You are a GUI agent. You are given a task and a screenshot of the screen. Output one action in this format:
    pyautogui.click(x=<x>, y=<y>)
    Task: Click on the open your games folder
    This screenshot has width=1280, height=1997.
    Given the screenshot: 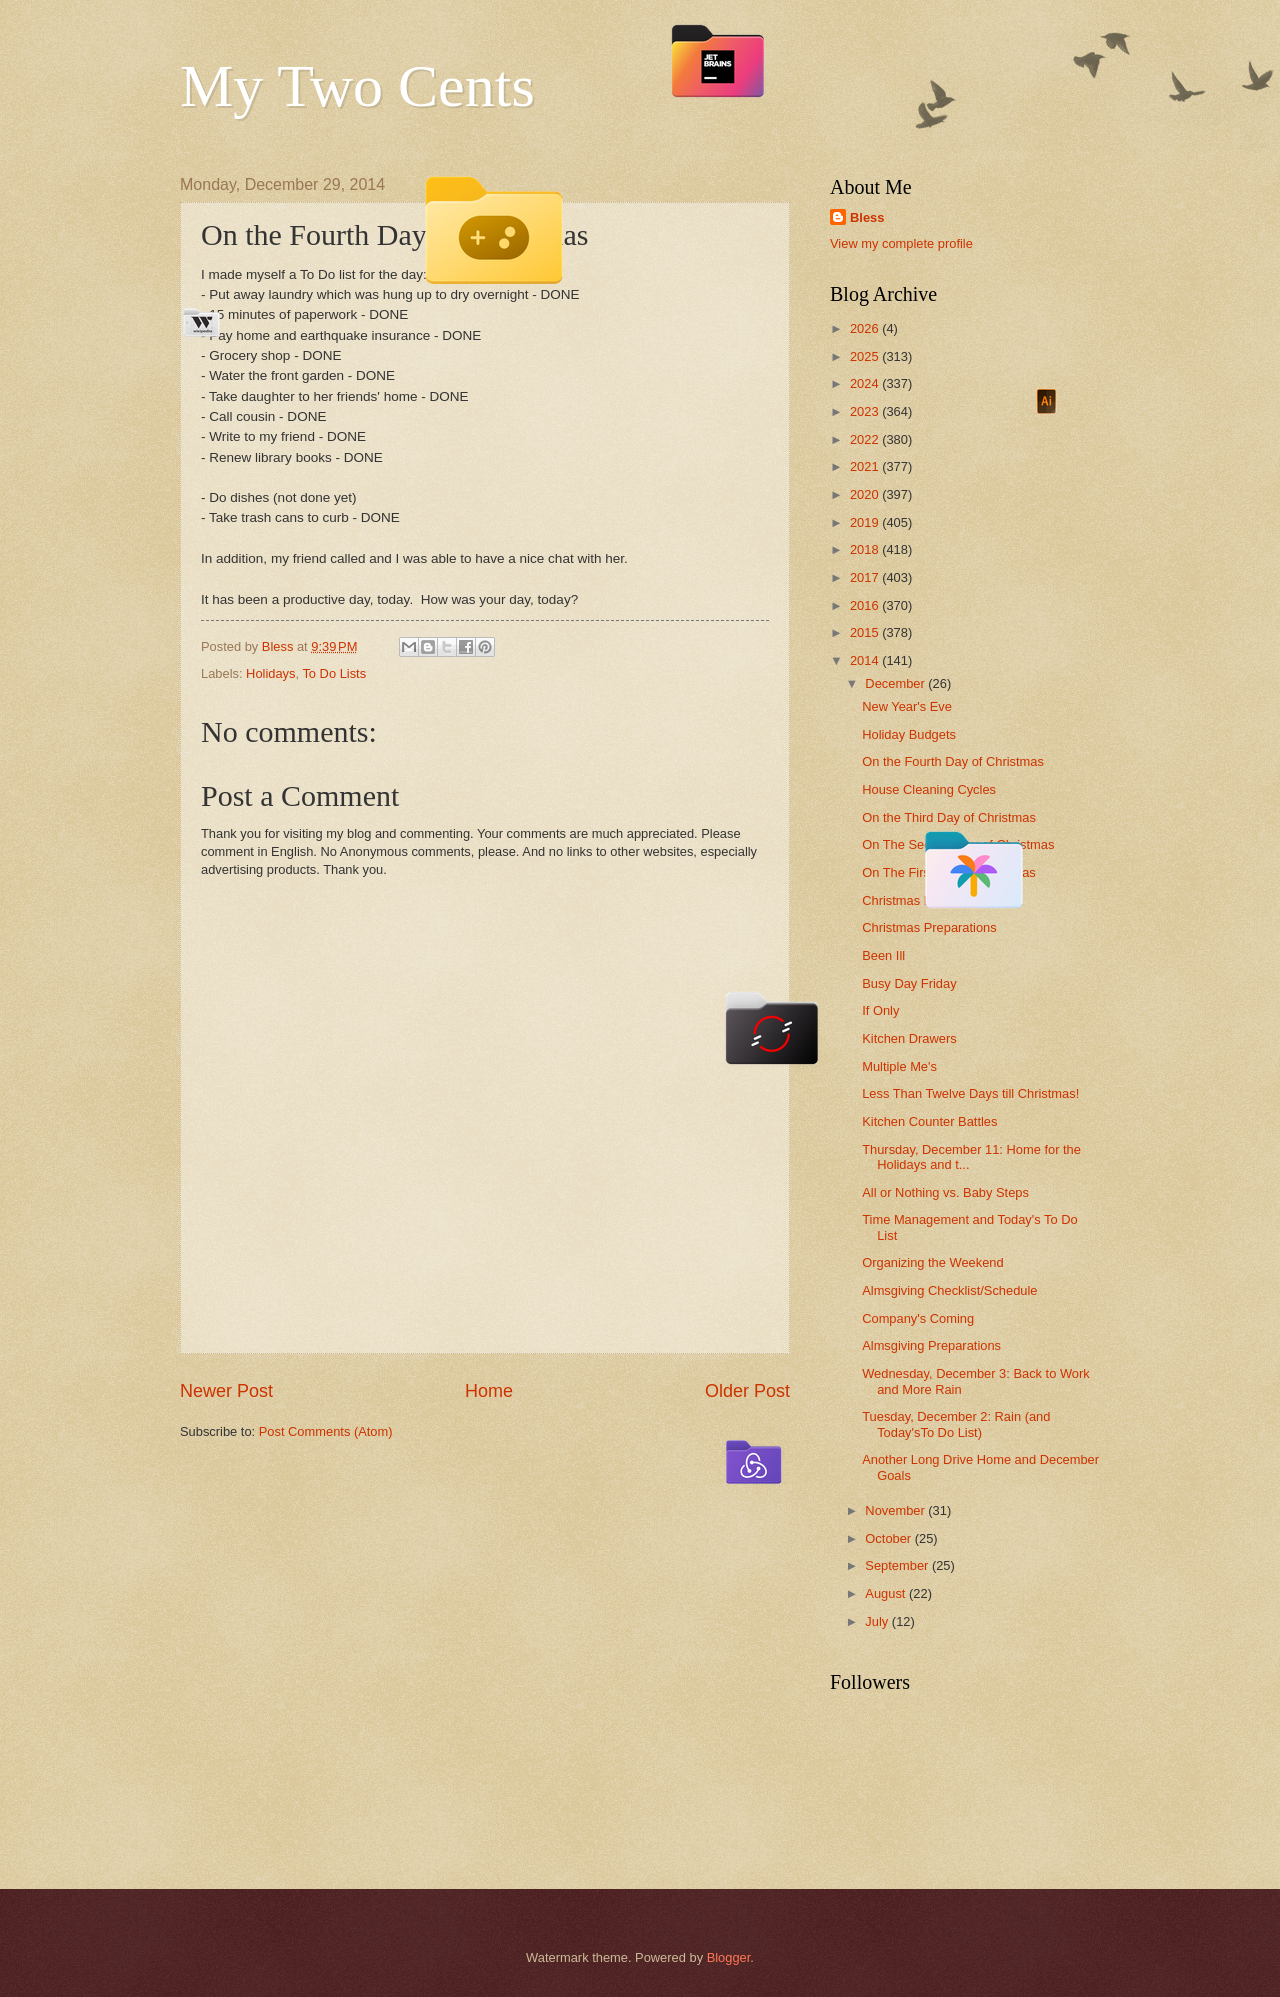 What is the action you would take?
    pyautogui.click(x=494, y=234)
    